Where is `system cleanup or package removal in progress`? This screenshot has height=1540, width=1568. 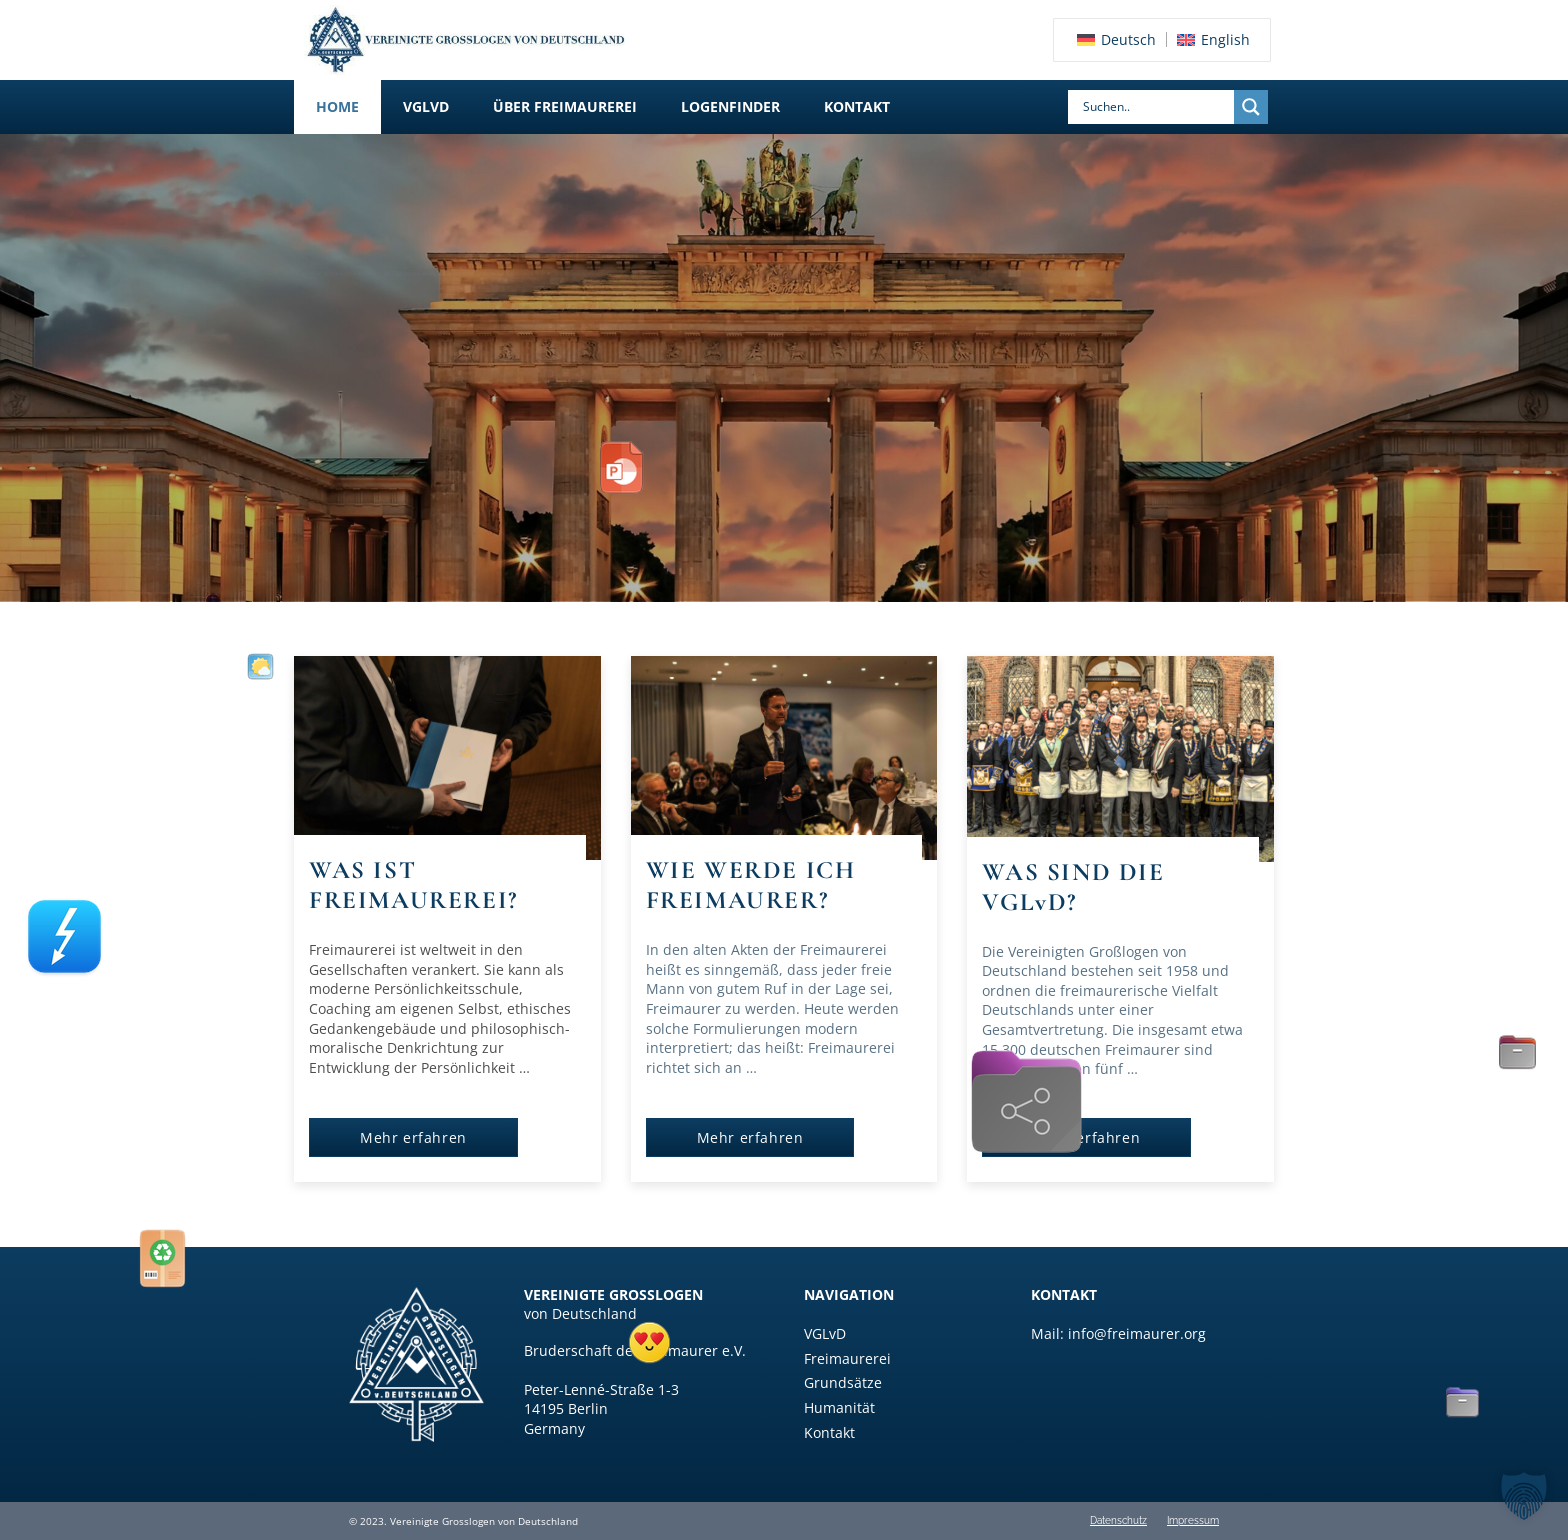
system cleanup or package removal in progress is located at coordinates (162, 1258).